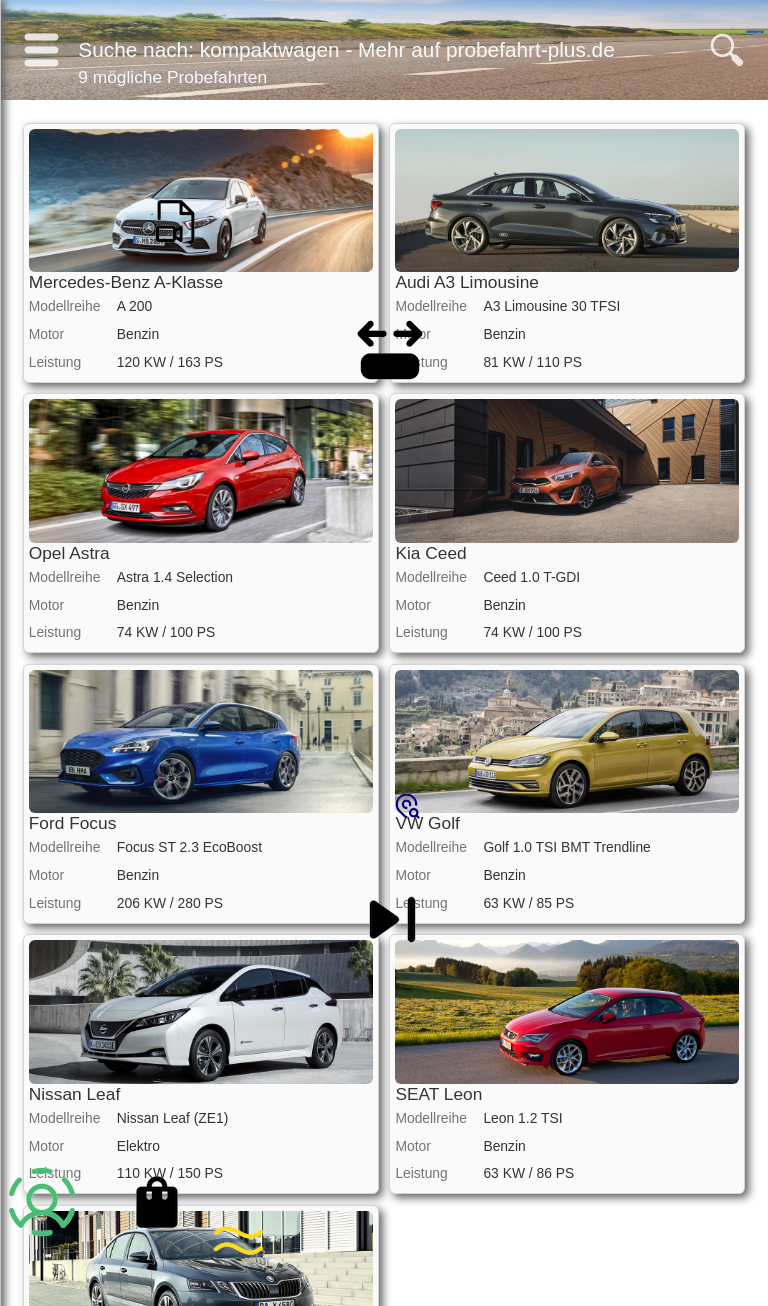  What do you see at coordinates (176, 222) in the screenshot?
I see `open a video file` at bounding box center [176, 222].